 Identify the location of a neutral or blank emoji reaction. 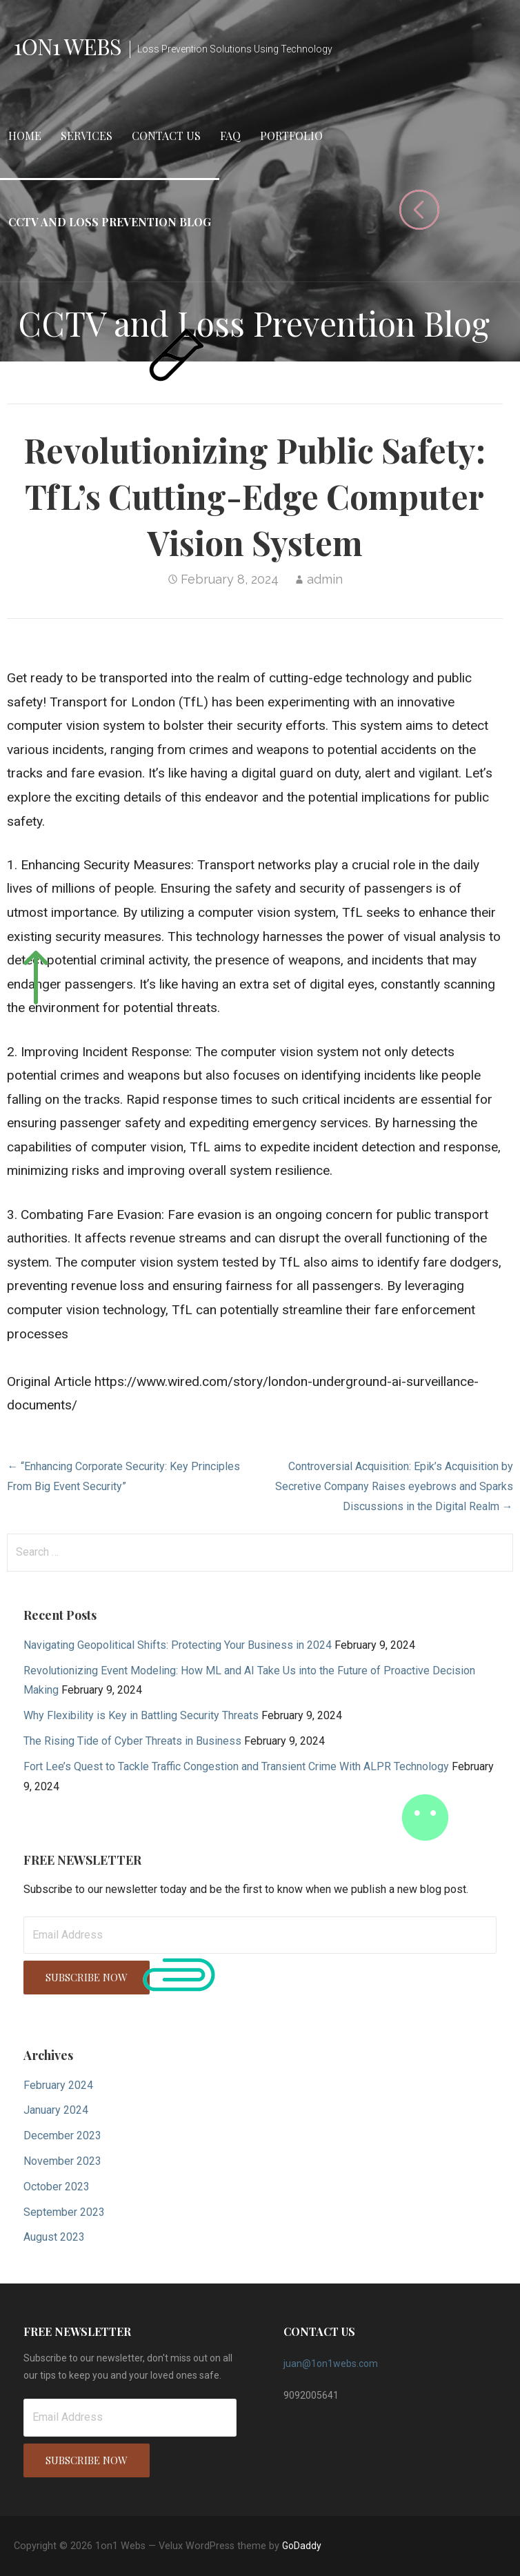
(425, 1817).